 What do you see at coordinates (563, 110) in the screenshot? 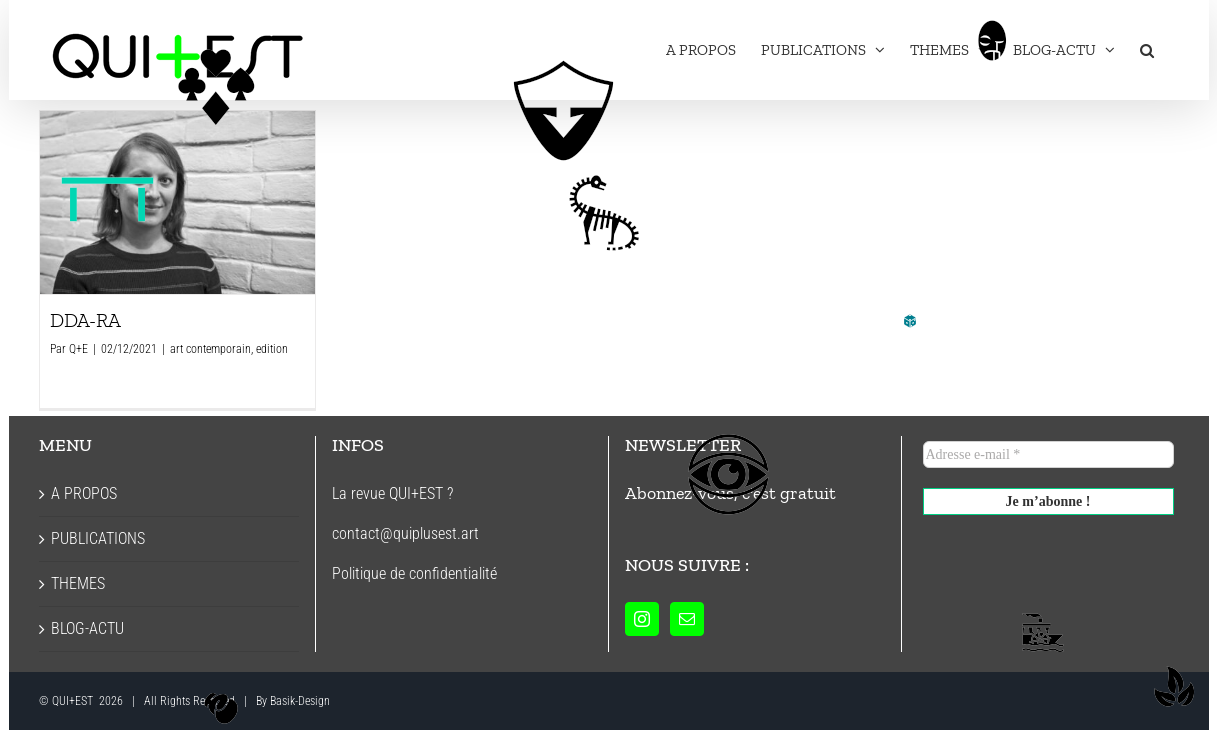
I see `indicates armor or defense has been reduced` at bounding box center [563, 110].